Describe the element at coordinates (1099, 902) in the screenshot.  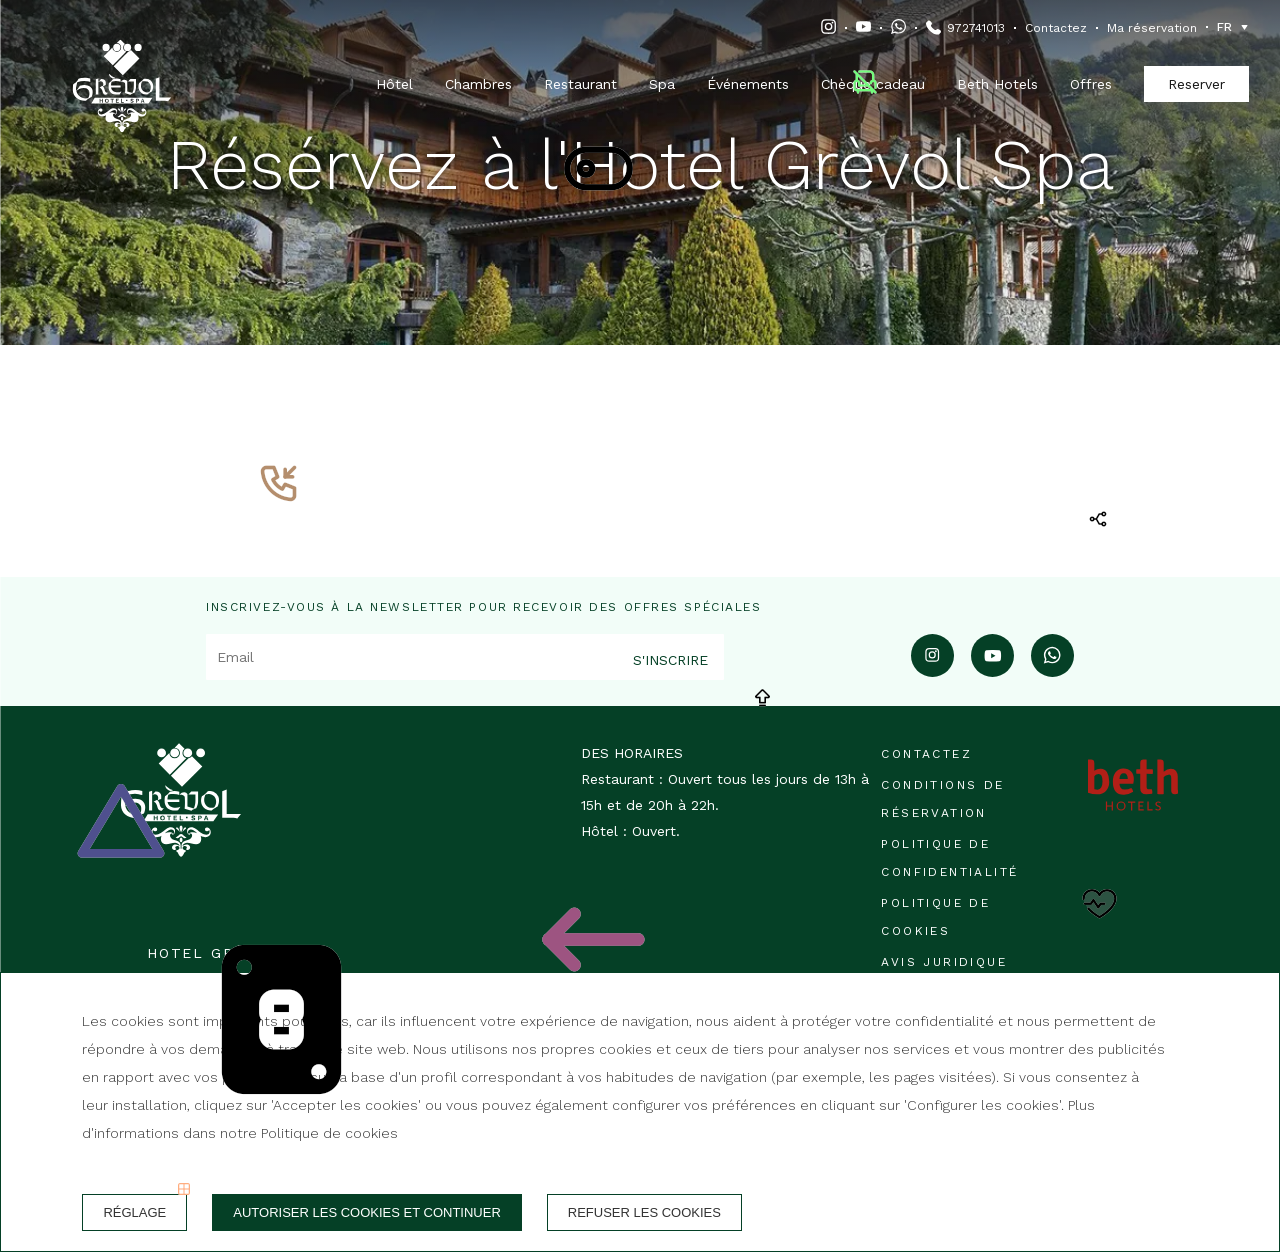
I see `view health or fitness metrics` at that location.